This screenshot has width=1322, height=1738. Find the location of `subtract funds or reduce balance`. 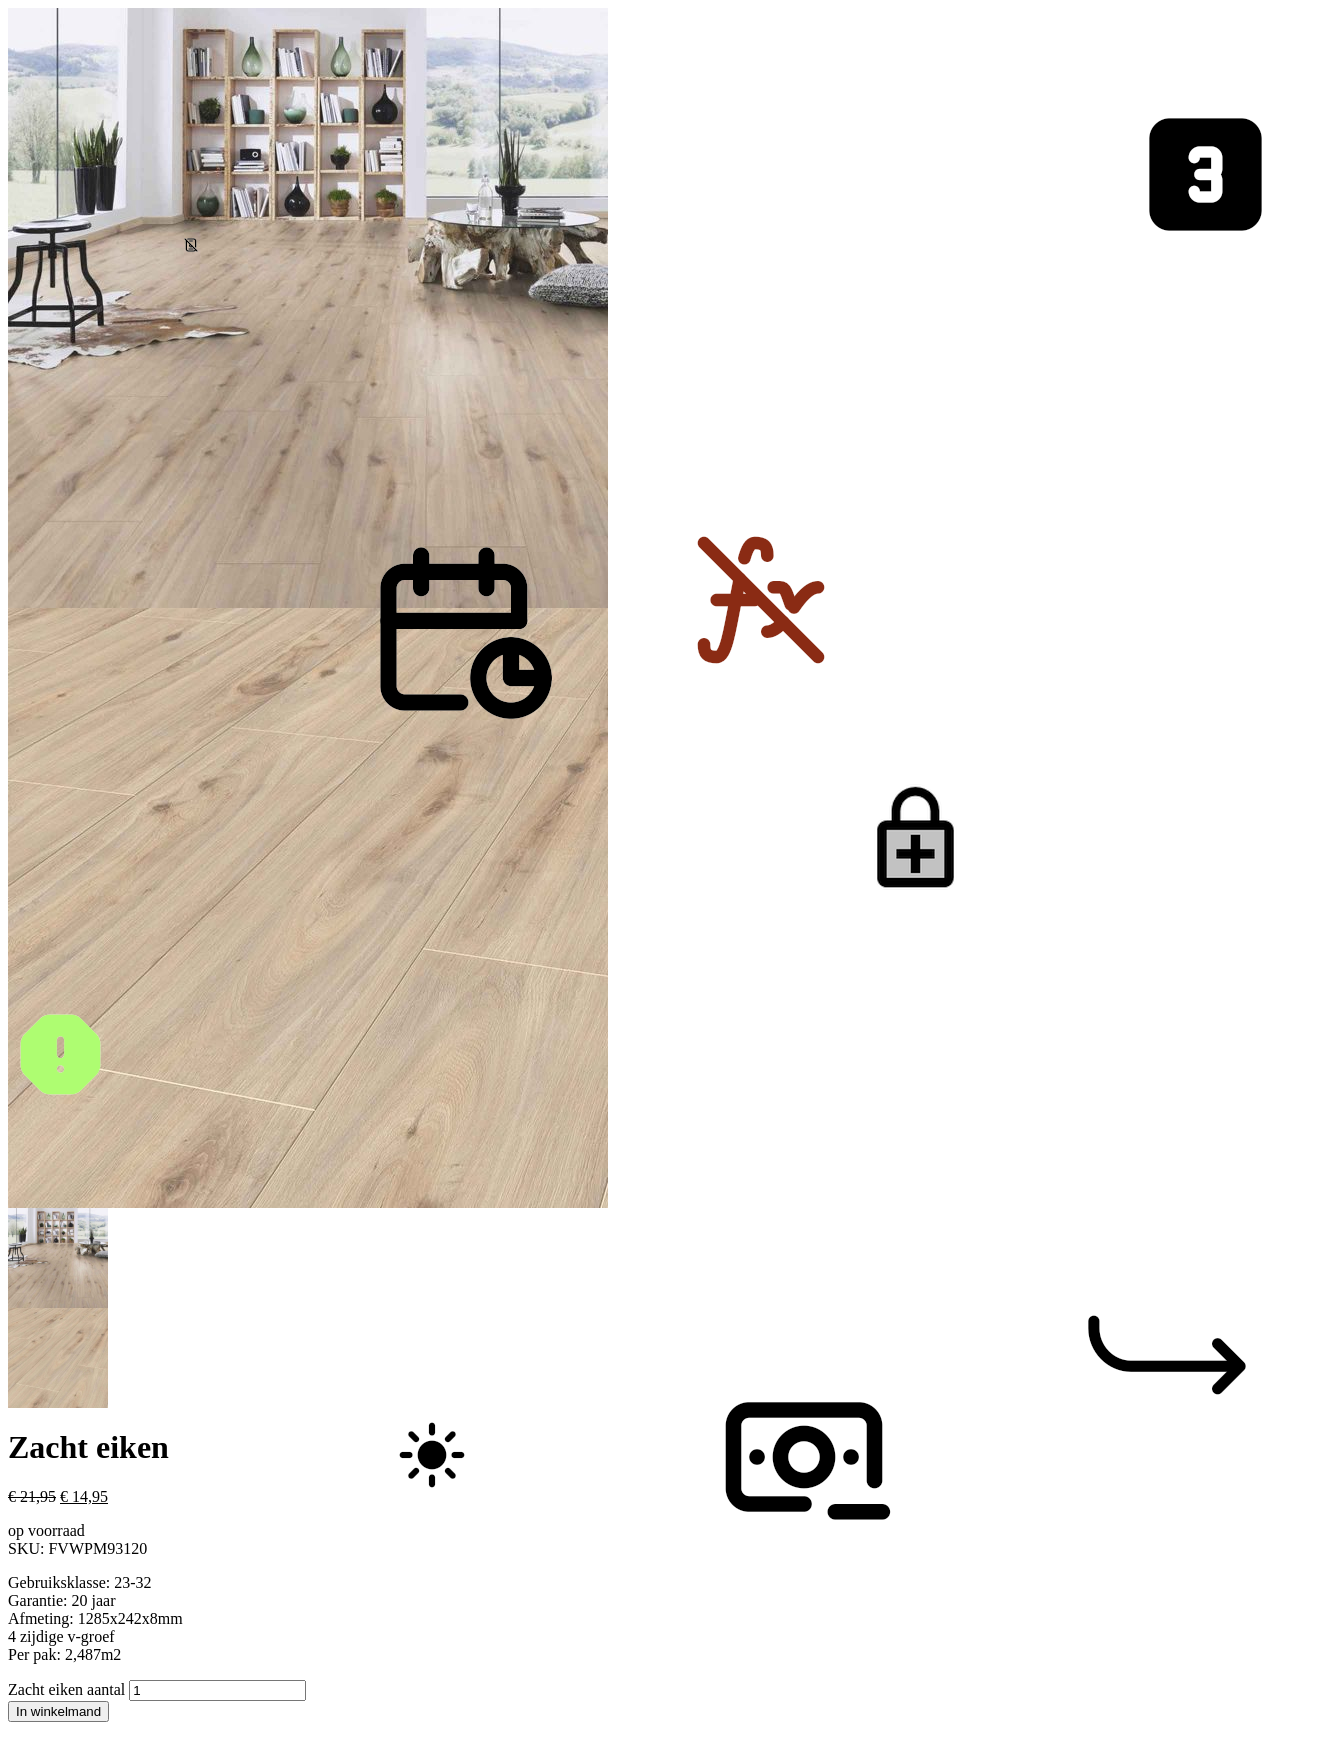

subtract funds or reduce balance is located at coordinates (804, 1457).